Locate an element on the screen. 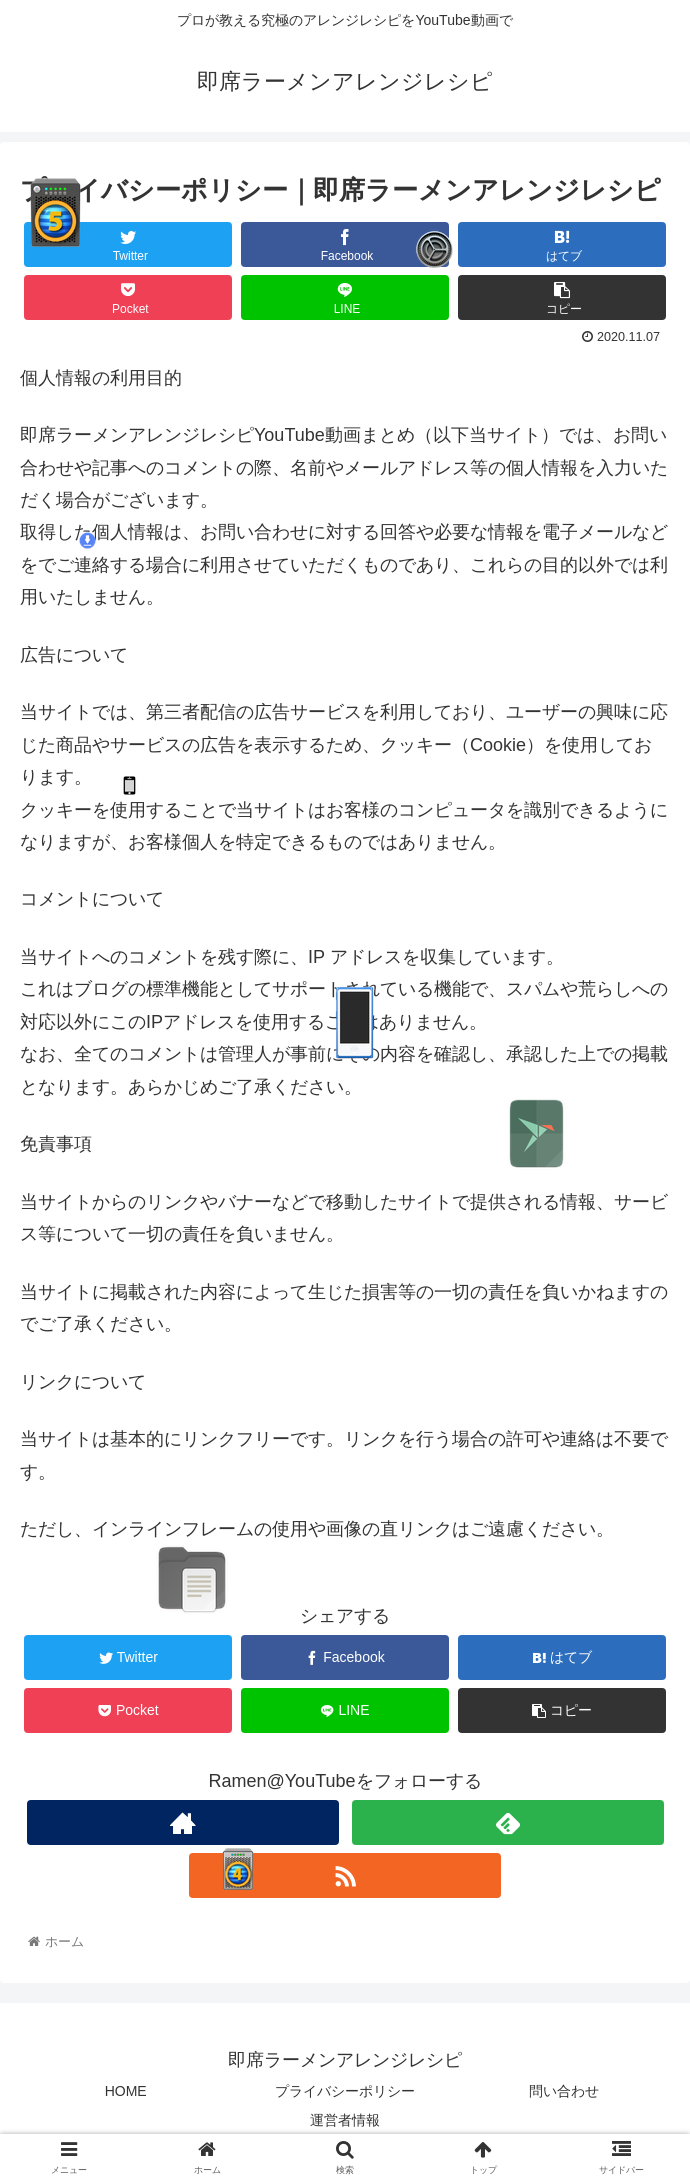 This screenshot has height=2184, width=690. access RAID 4 storage configuration settings is located at coordinates (238, 1869).